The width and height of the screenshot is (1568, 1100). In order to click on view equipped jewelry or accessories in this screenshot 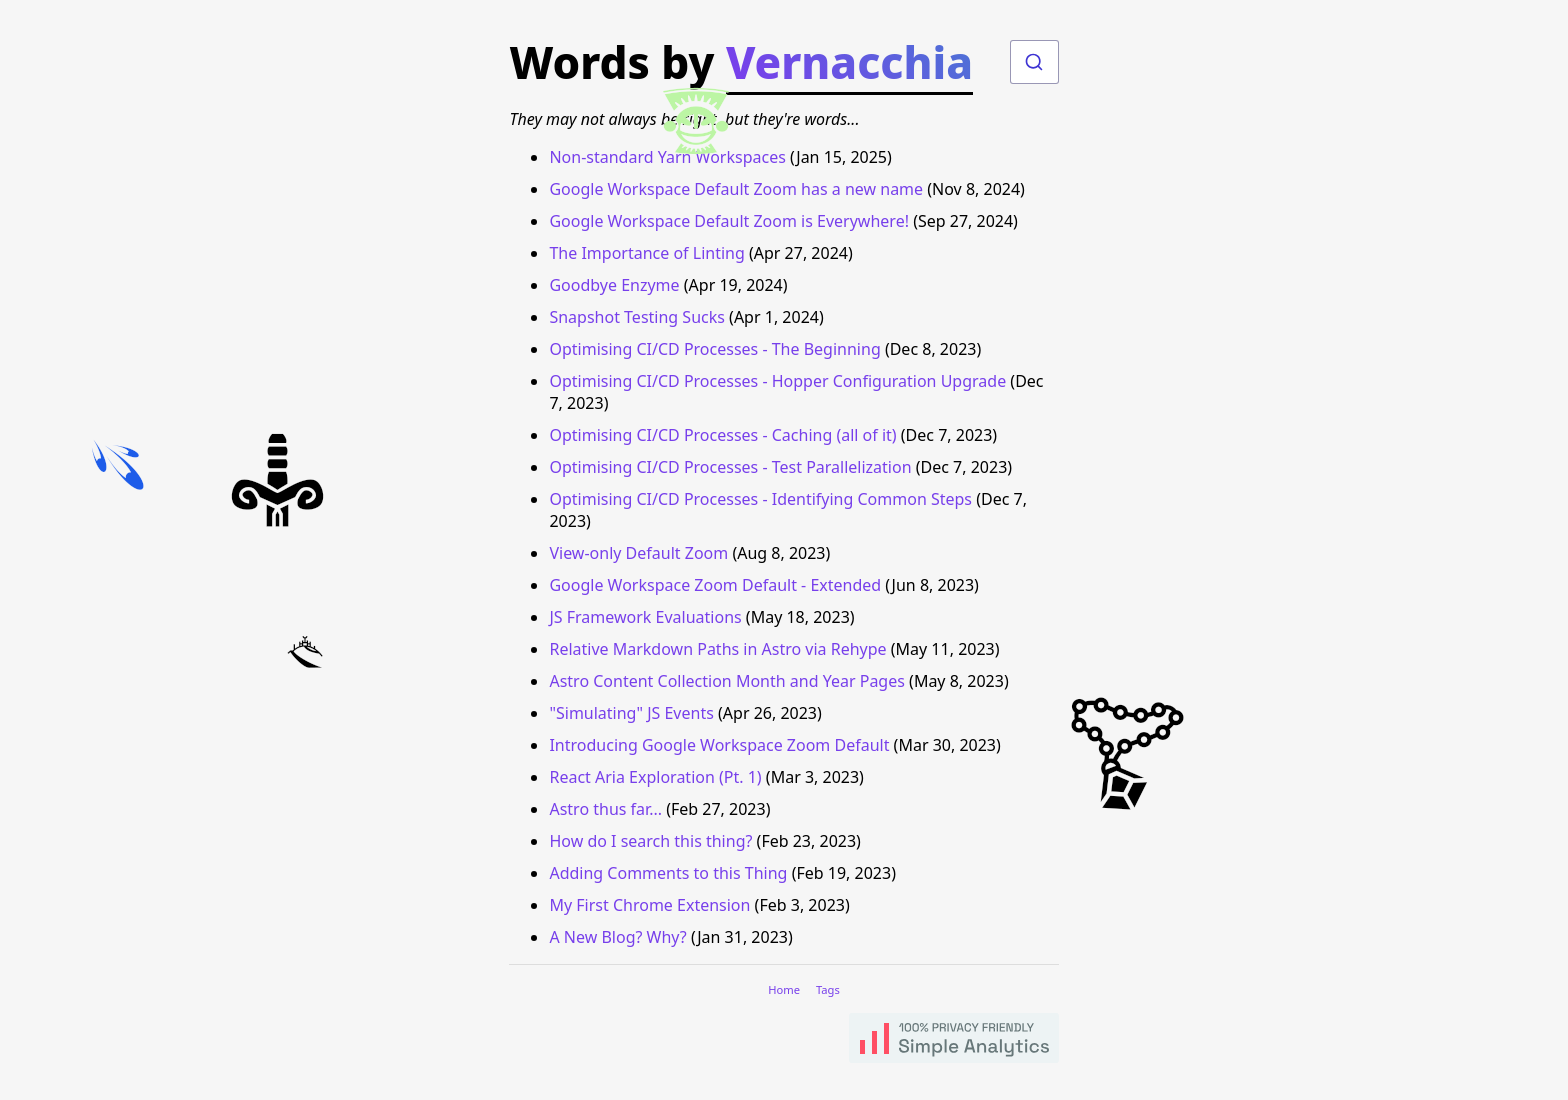, I will do `click(1127, 753)`.